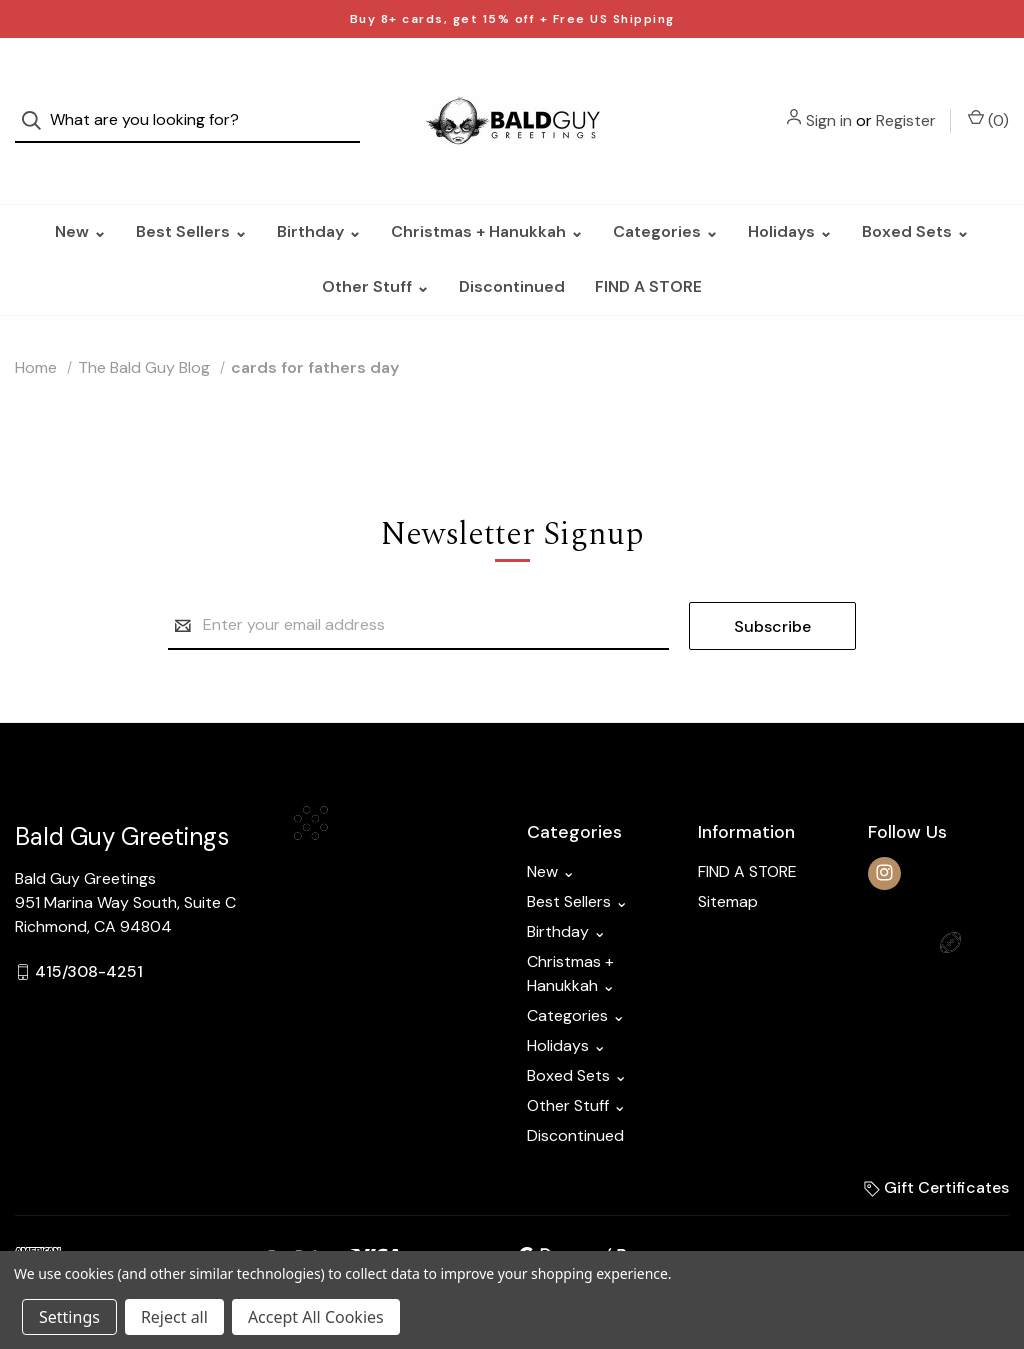 The width and height of the screenshot is (1024, 1349). Describe the element at coordinates (311, 823) in the screenshot. I see `adjust image grain or noise settings` at that location.